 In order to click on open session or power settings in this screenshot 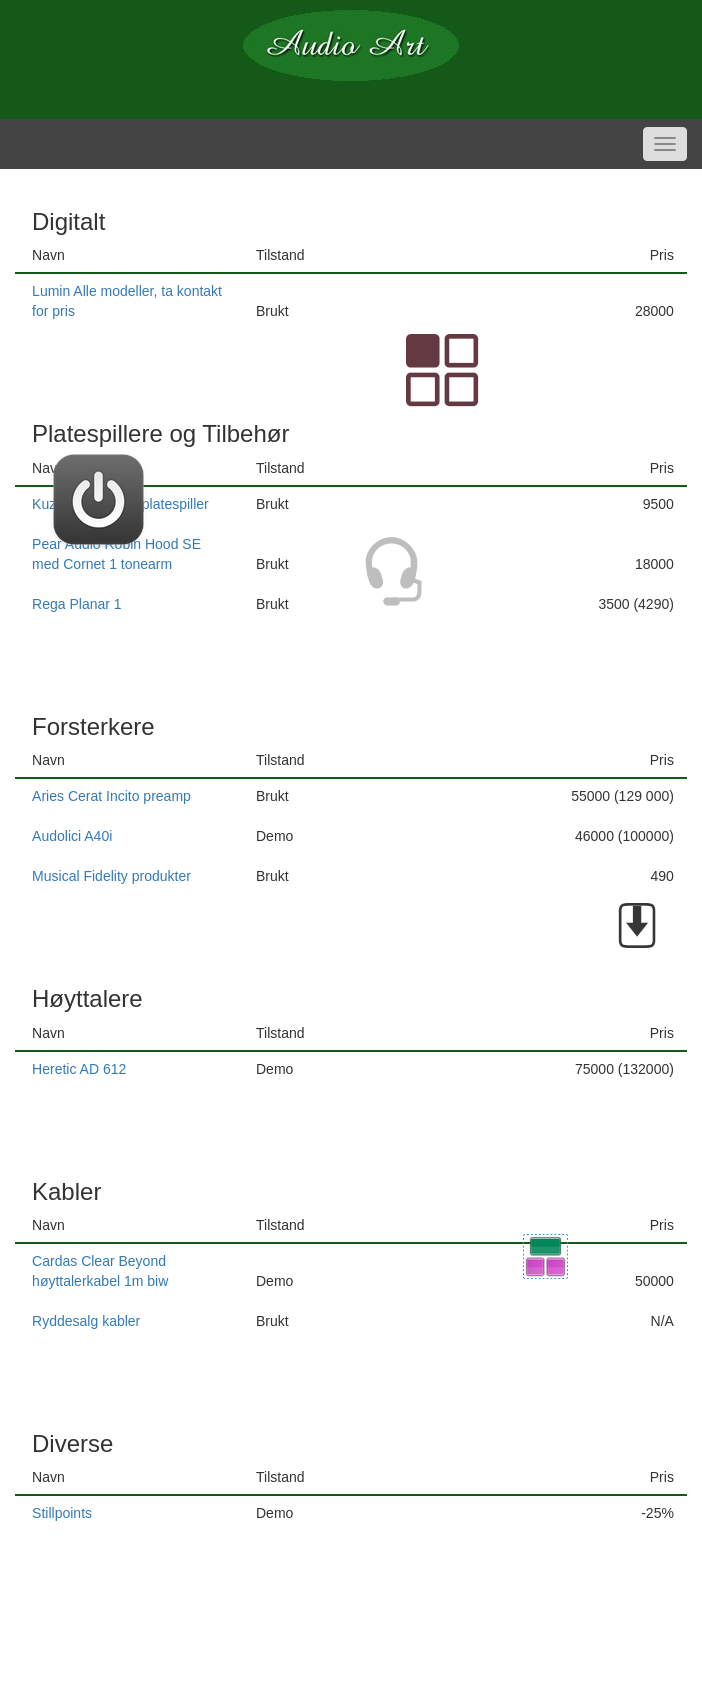, I will do `click(98, 499)`.